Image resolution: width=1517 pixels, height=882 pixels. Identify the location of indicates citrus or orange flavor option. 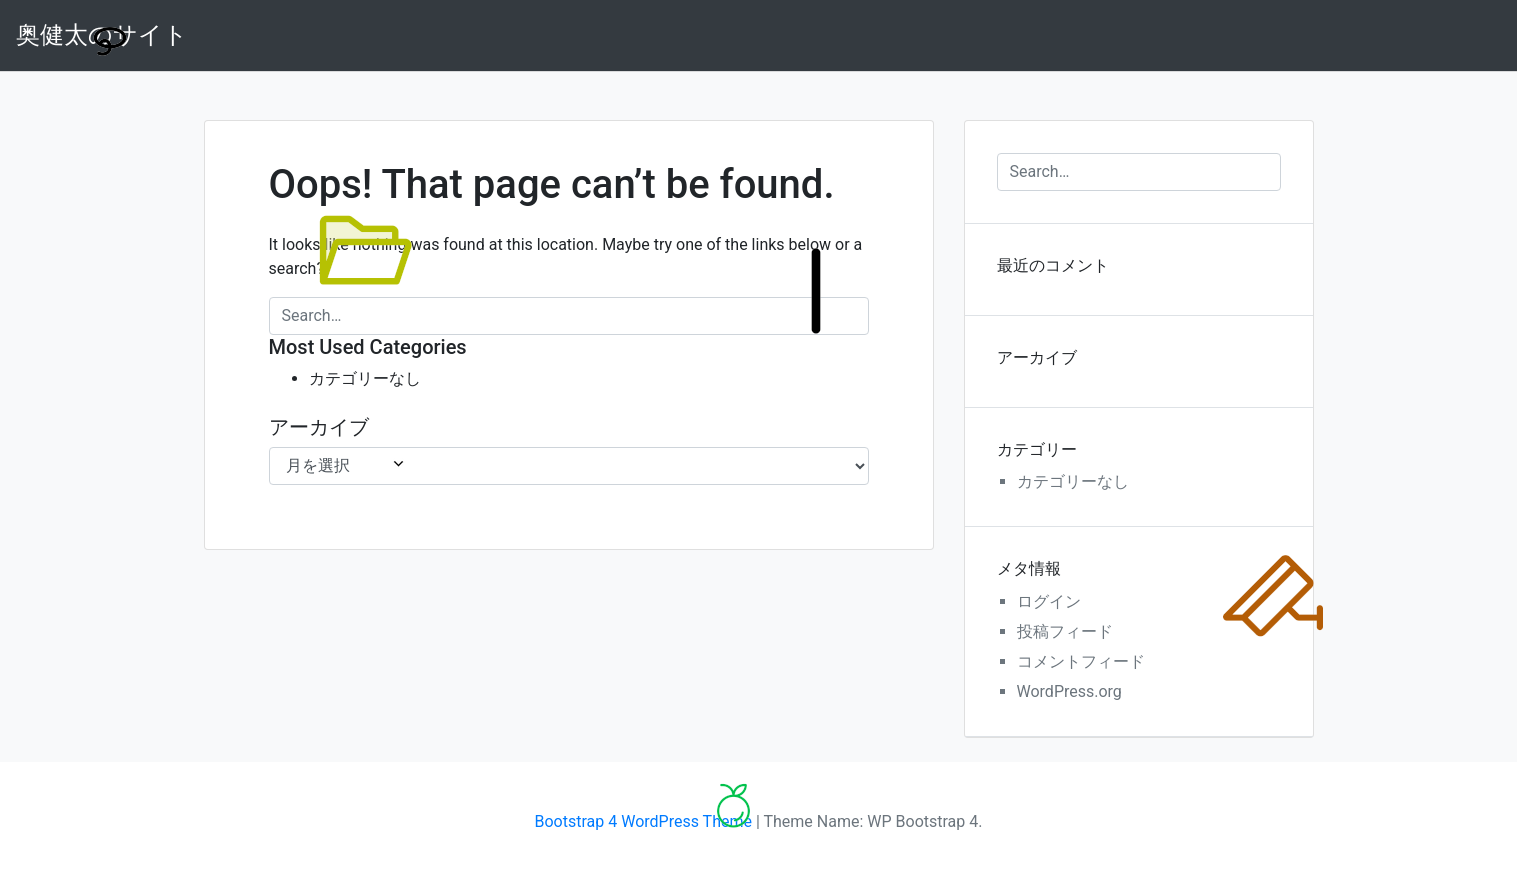
(733, 806).